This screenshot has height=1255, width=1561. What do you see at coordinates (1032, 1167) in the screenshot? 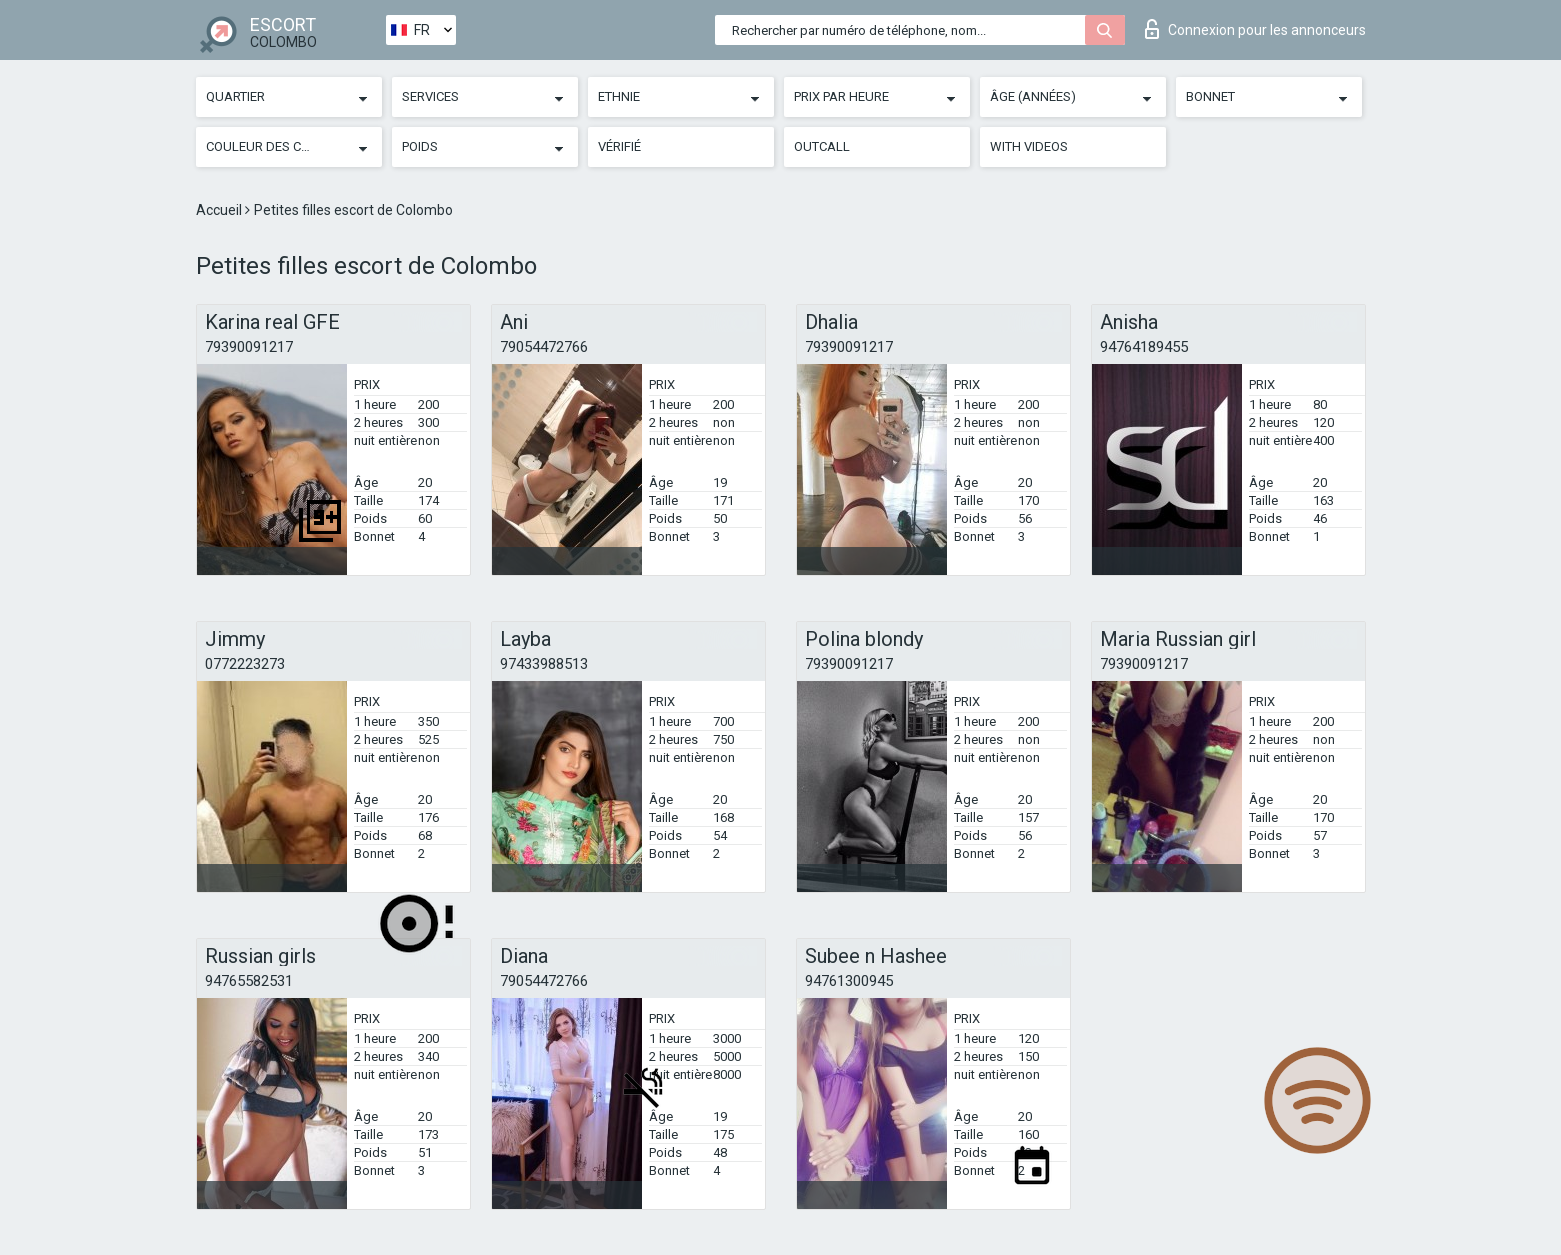
I see `add an event to your calendar` at bounding box center [1032, 1167].